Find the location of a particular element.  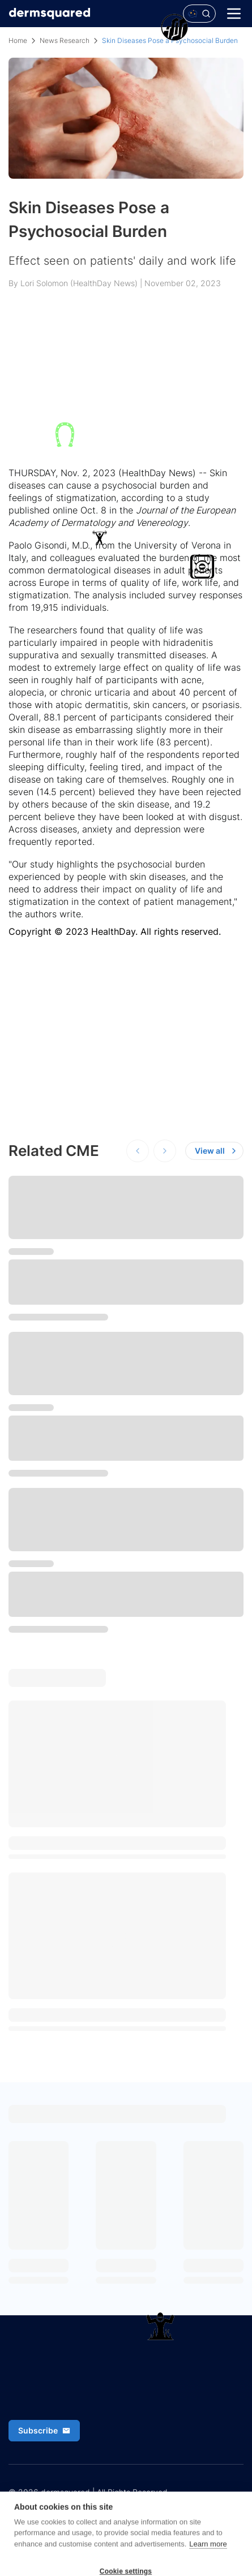

navigate to rocky terrain or mountain area in game is located at coordinates (174, 27).